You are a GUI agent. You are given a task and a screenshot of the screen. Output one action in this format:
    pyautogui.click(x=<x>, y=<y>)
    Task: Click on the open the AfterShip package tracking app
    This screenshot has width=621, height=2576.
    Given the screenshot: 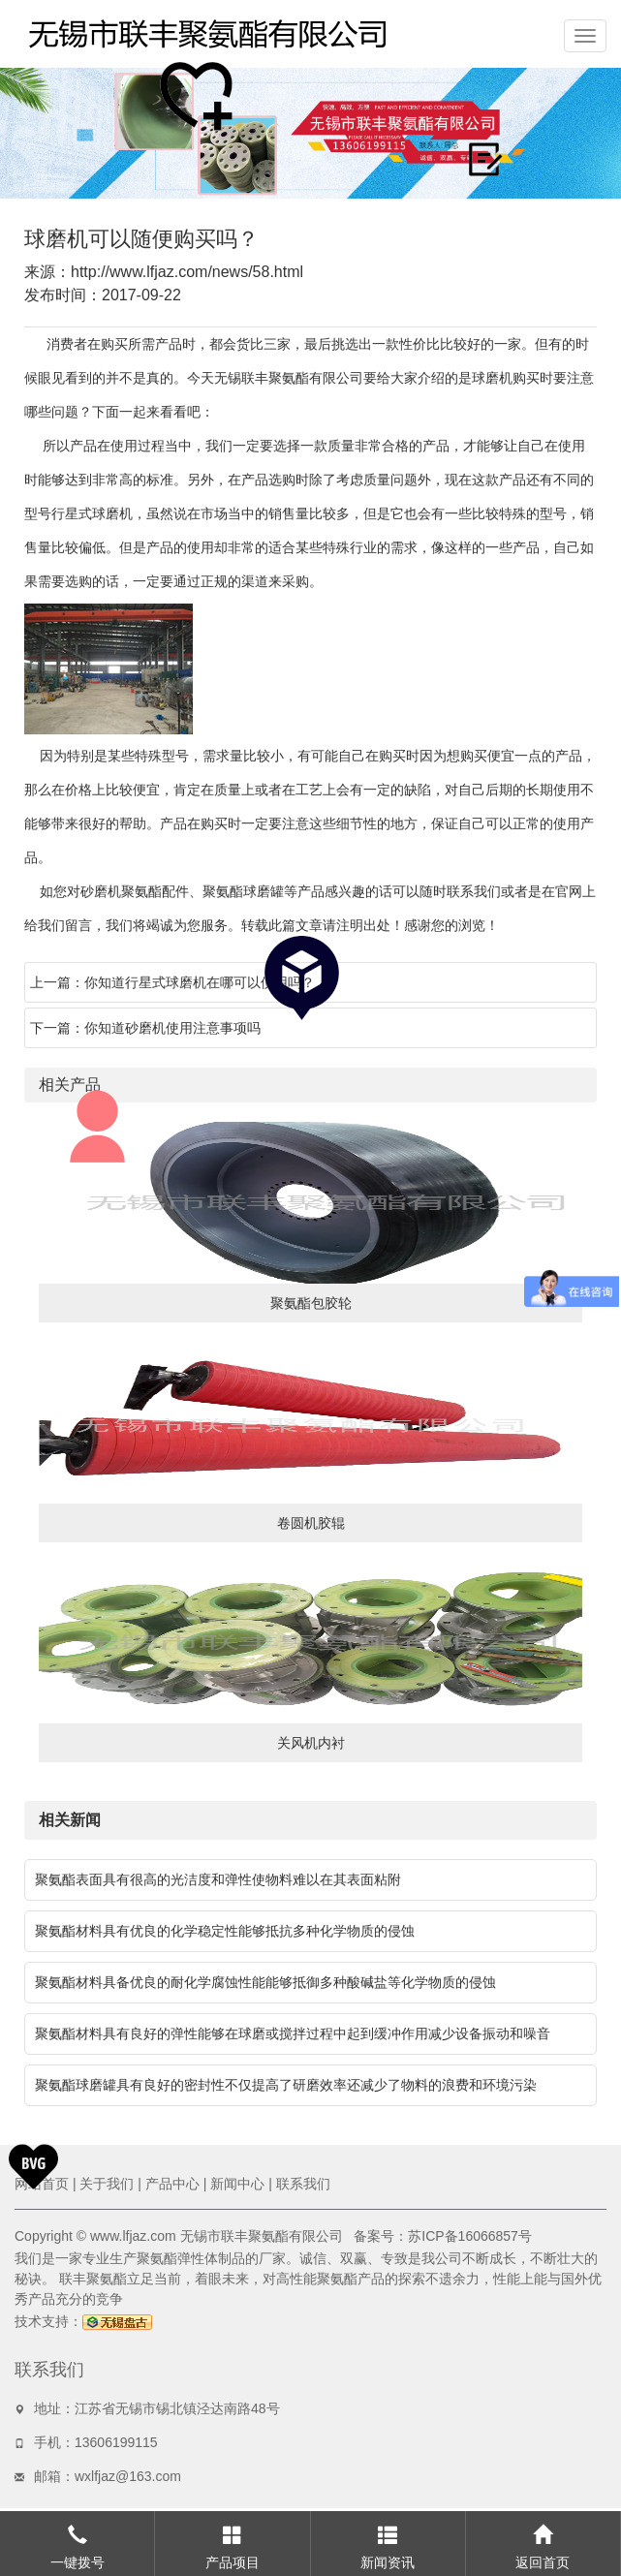 What is the action you would take?
    pyautogui.click(x=301, y=978)
    